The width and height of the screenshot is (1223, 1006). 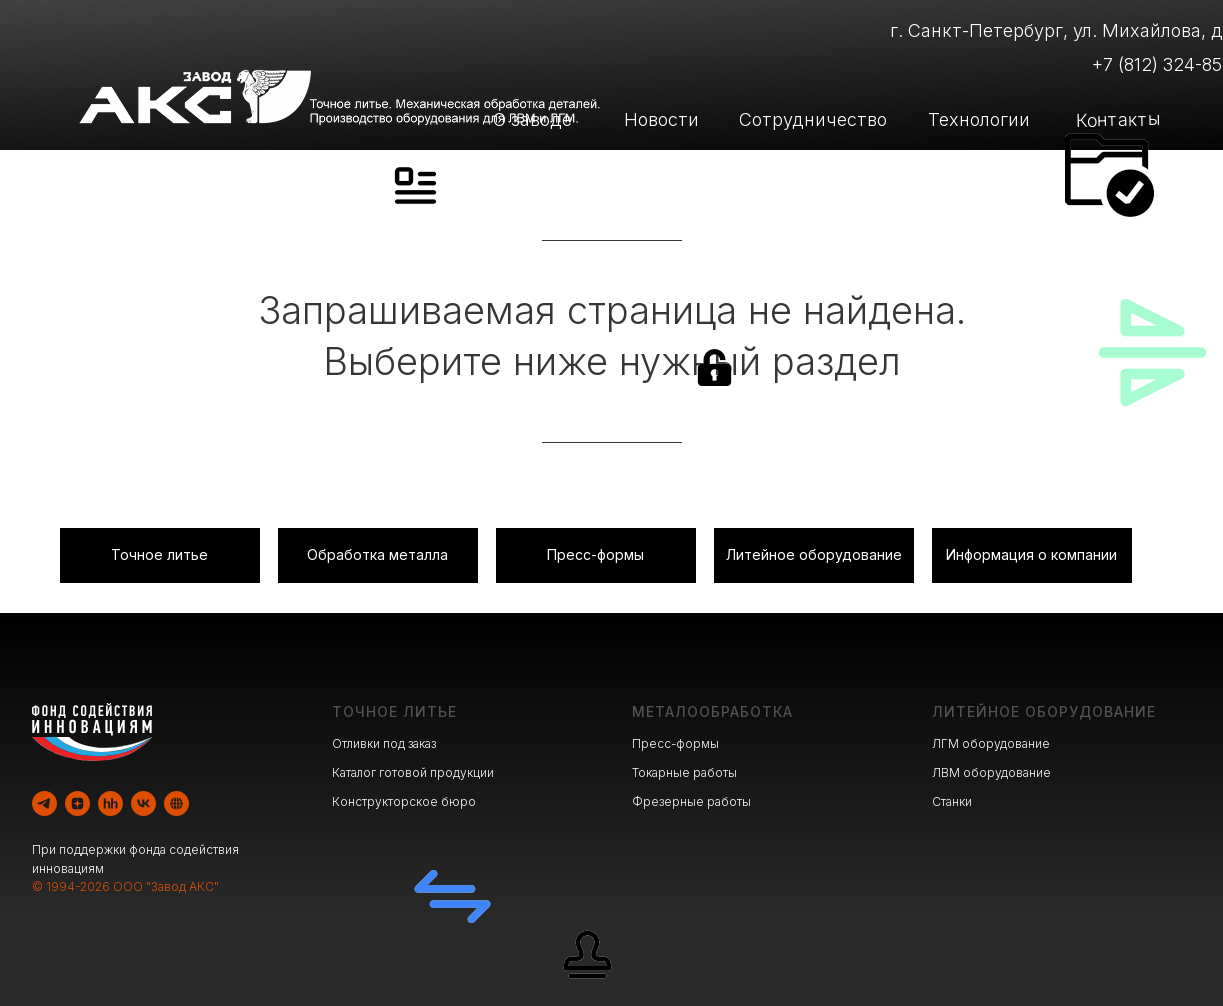 What do you see at coordinates (714, 367) in the screenshot?
I see `unlock or access secured content` at bounding box center [714, 367].